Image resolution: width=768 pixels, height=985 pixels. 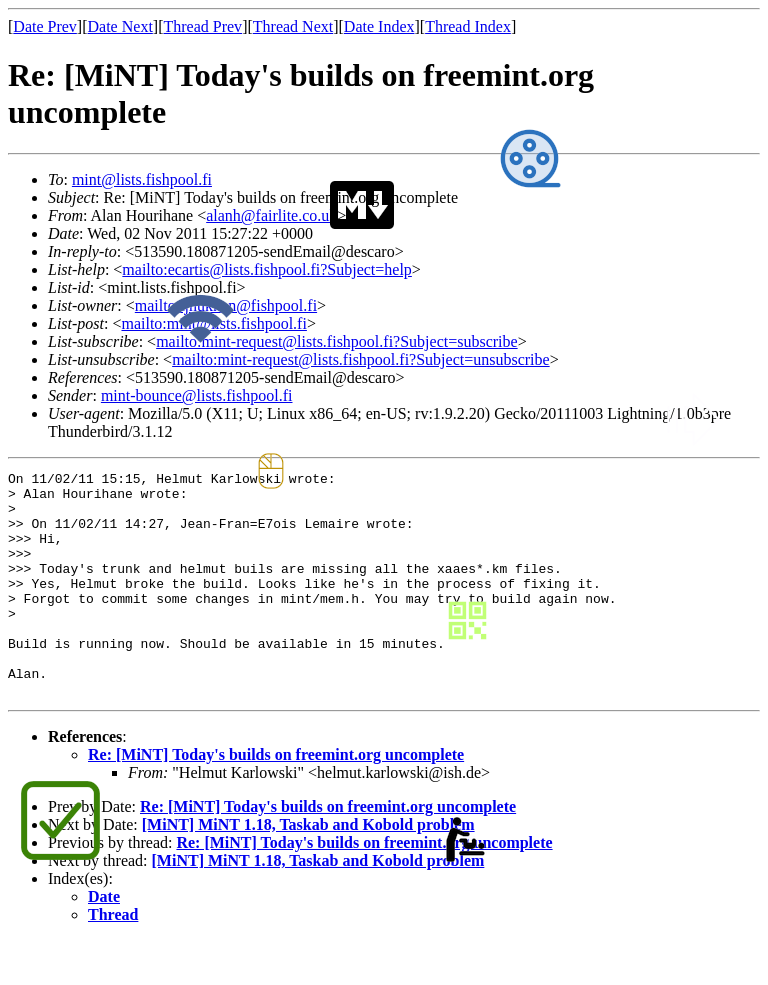 What do you see at coordinates (529, 158) in the screenshot?
I see `browse video or movie content` at bounding box center [529, 158].